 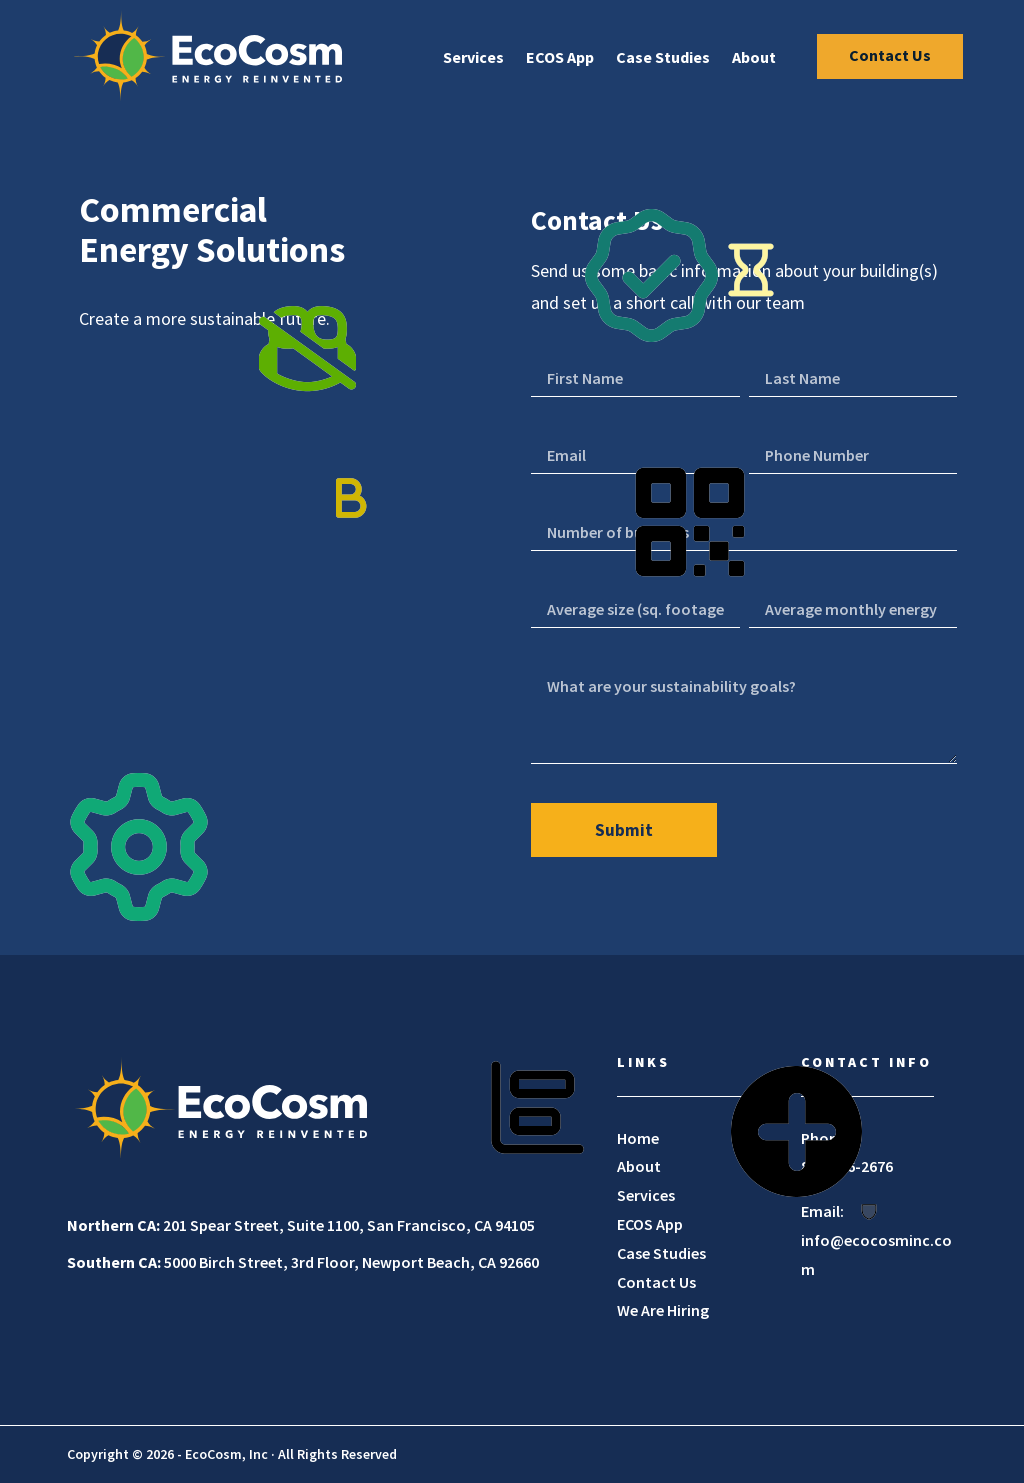 What do you see at coordinates (751, 270) in the screenshot?
I see `indicates a process is in progress or loading` at bounding box center [751, 270].